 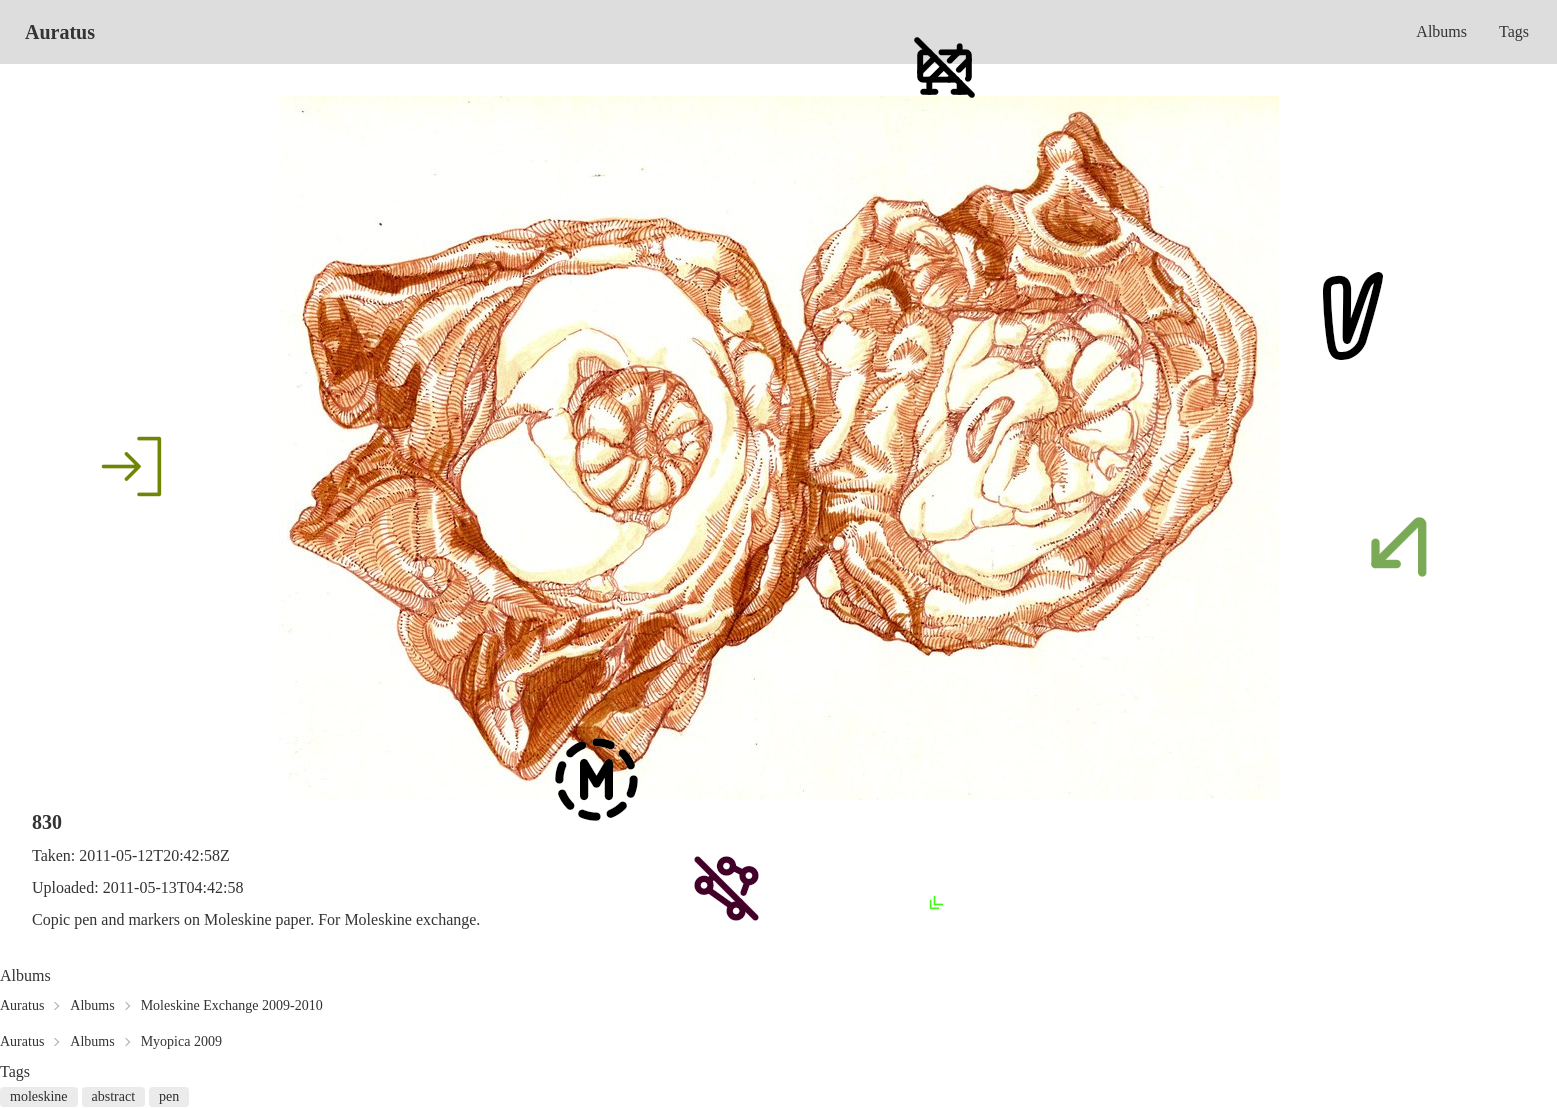 What do you see at coordinates (935, 903) in the screenshot?
I see `collapse or minimize to bottom-left corner` at bounding box center [935, 903].